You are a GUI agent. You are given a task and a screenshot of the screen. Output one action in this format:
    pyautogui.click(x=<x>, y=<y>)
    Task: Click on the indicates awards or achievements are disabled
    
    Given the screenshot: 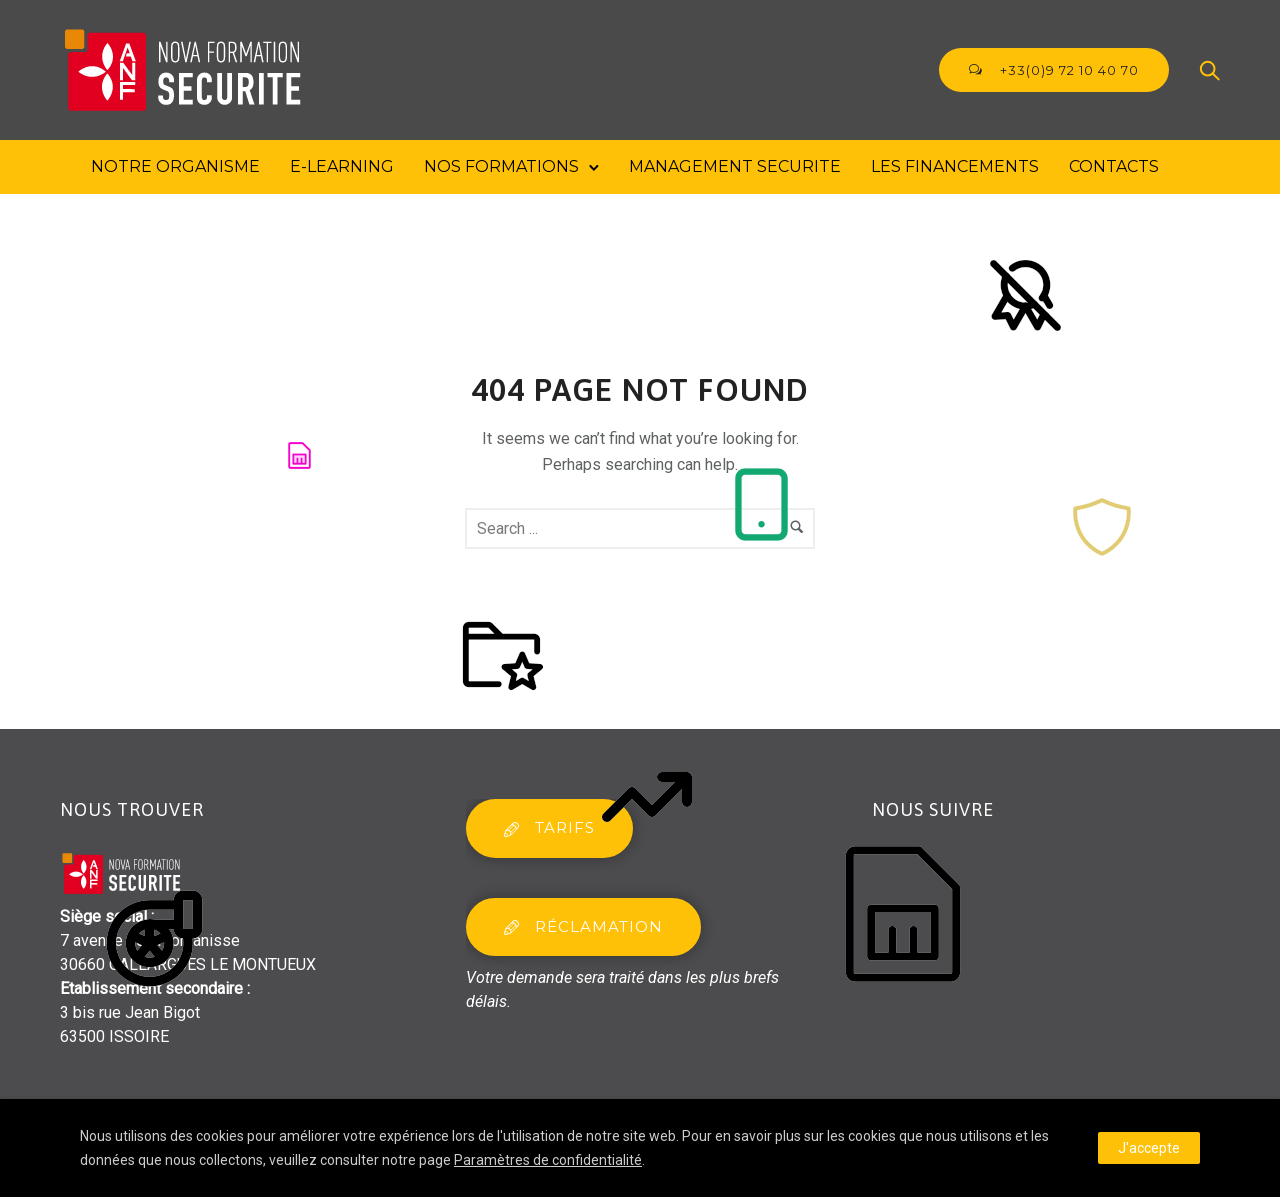 What is the action you would take?
    pyautogui.click(x=1025, y=295)
    